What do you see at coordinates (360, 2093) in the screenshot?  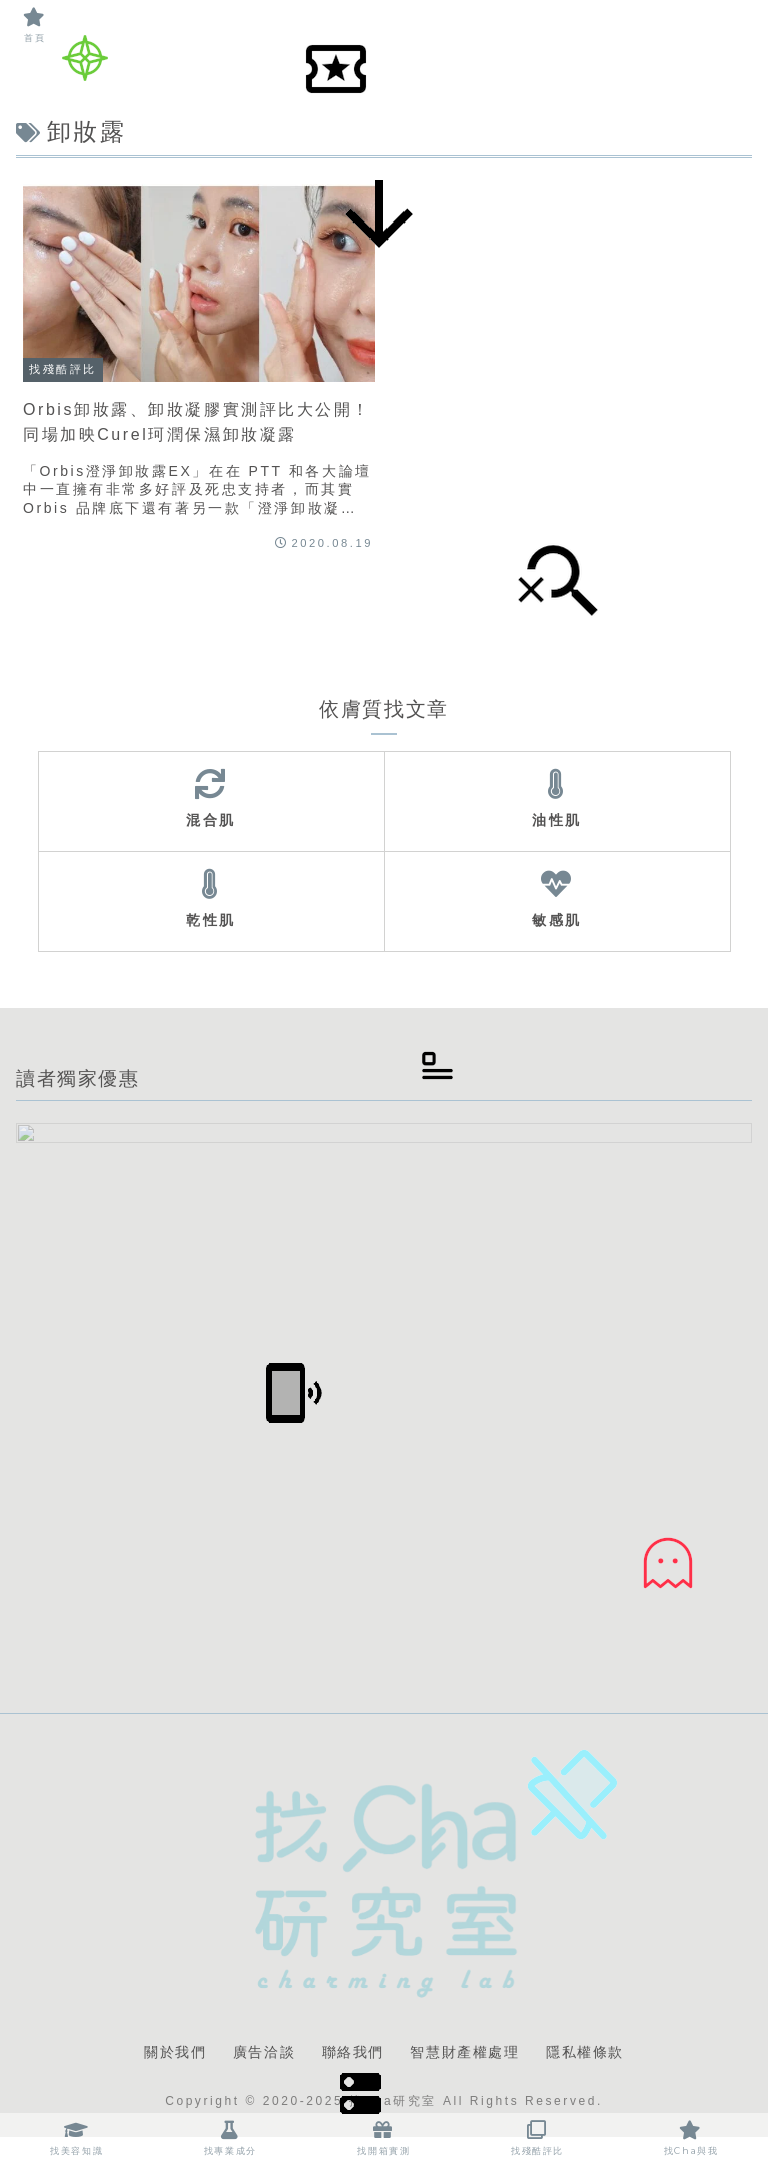 I see `access server or DNS settings` at bounding box center [360, 2093].